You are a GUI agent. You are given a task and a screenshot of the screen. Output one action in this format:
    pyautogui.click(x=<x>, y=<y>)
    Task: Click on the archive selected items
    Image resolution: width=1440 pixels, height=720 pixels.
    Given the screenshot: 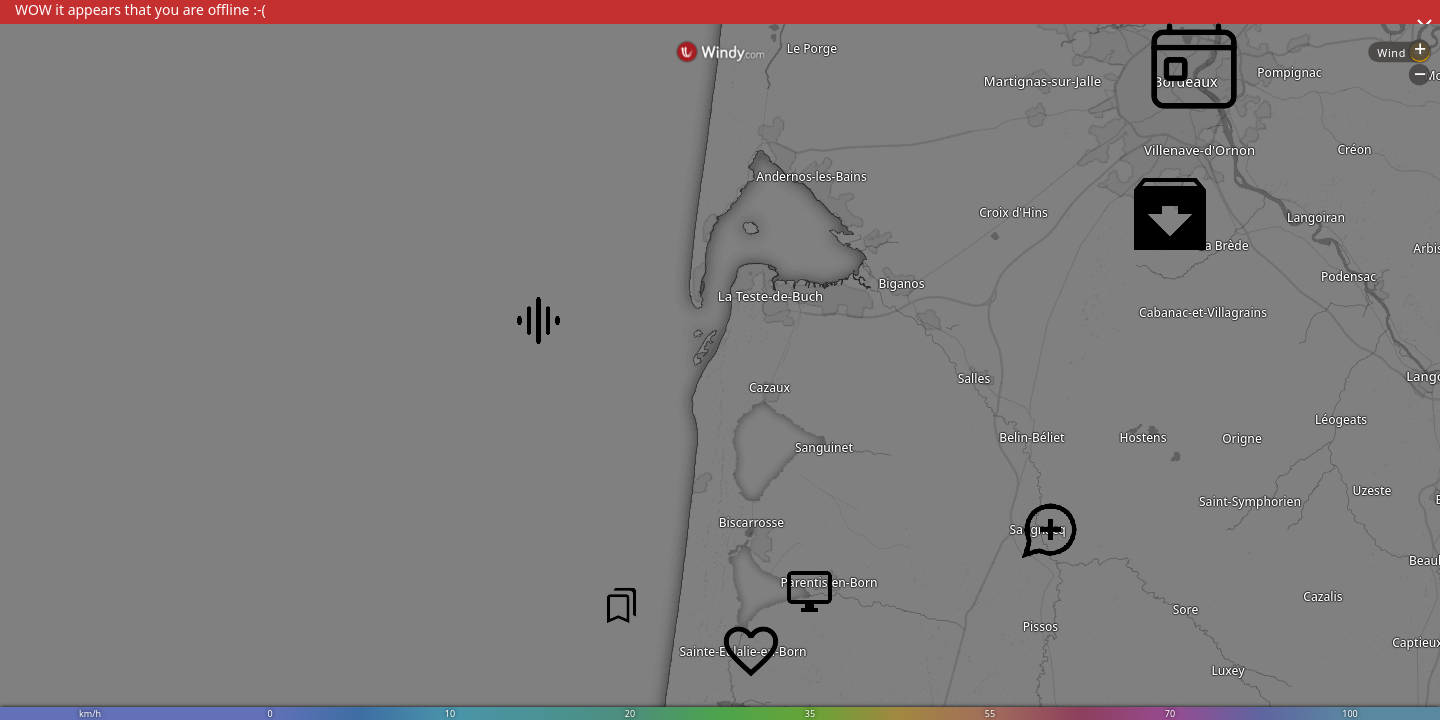 What is the action you would take?
    pyautogui.click(x=1170, y=214)
    